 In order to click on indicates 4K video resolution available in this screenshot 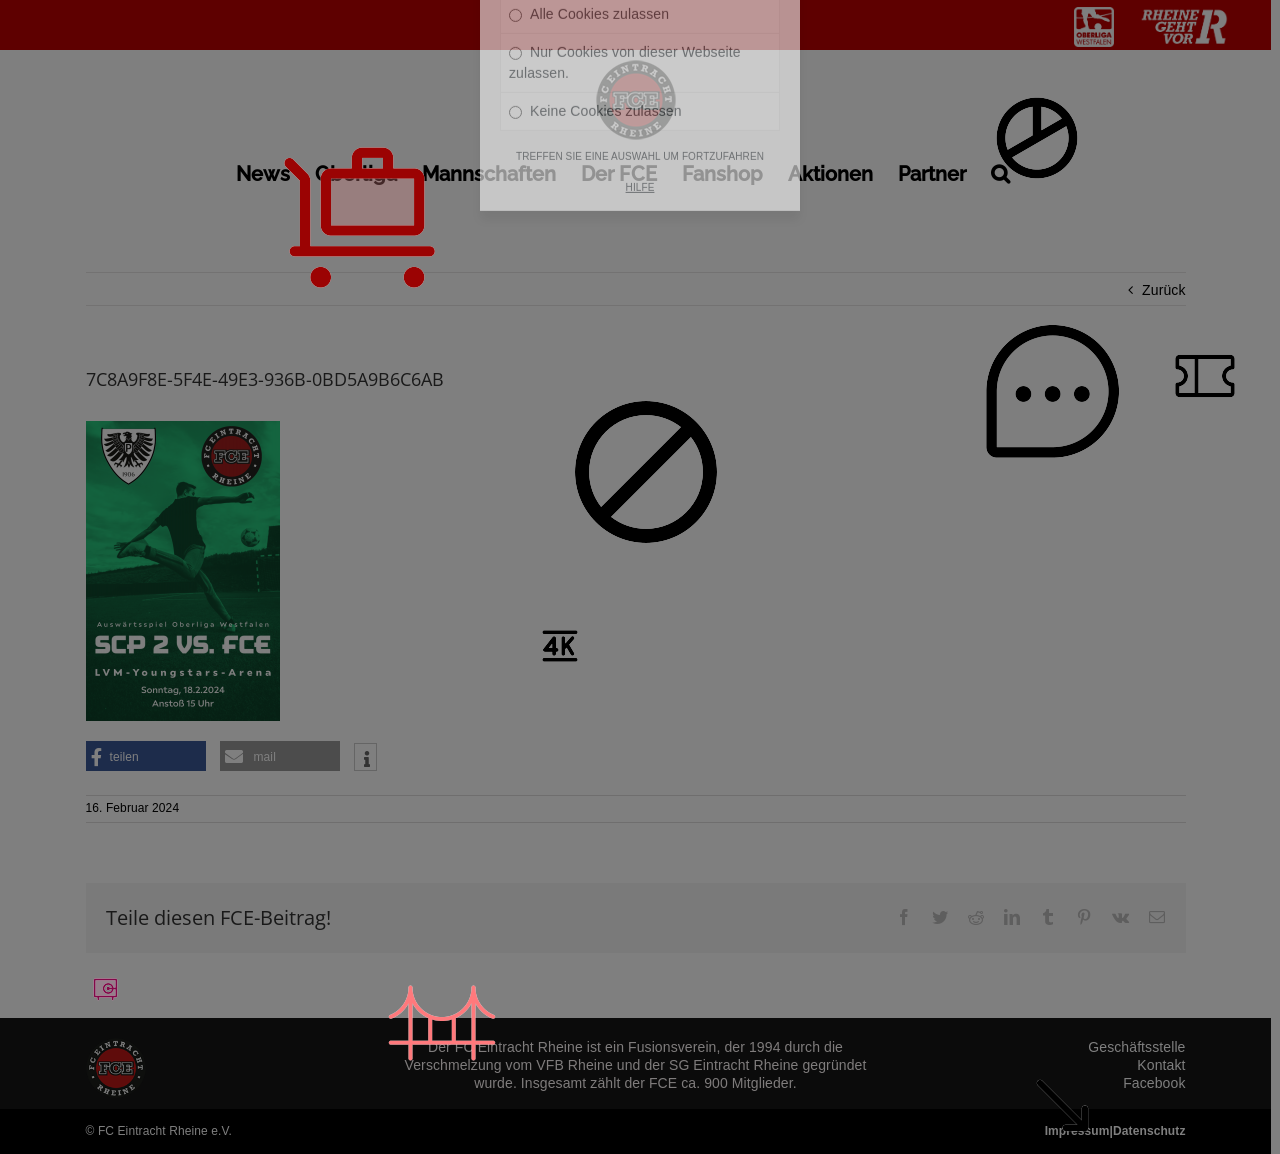, I will do `click(560, 646)`.